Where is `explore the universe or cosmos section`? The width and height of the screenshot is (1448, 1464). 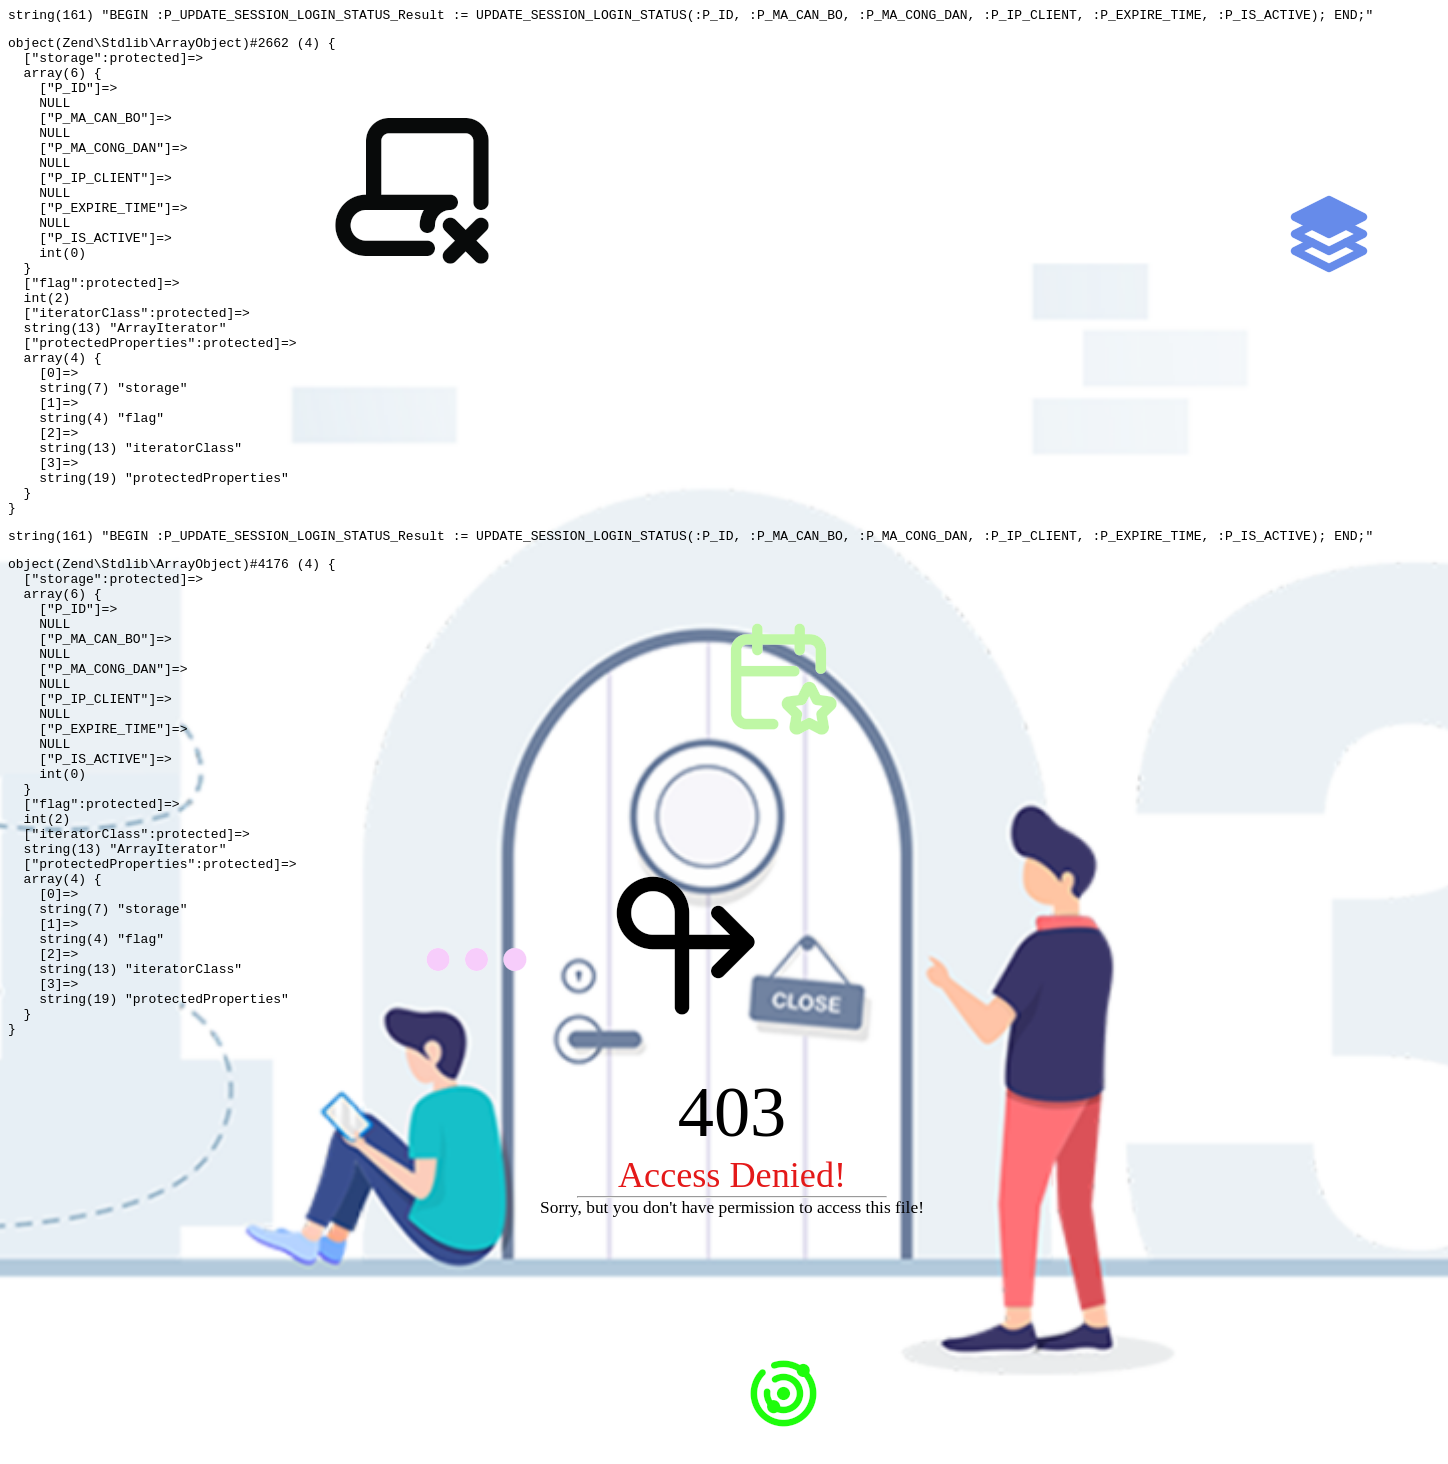 explore the universe or cosmos section is located at coordinates (783, 1393).